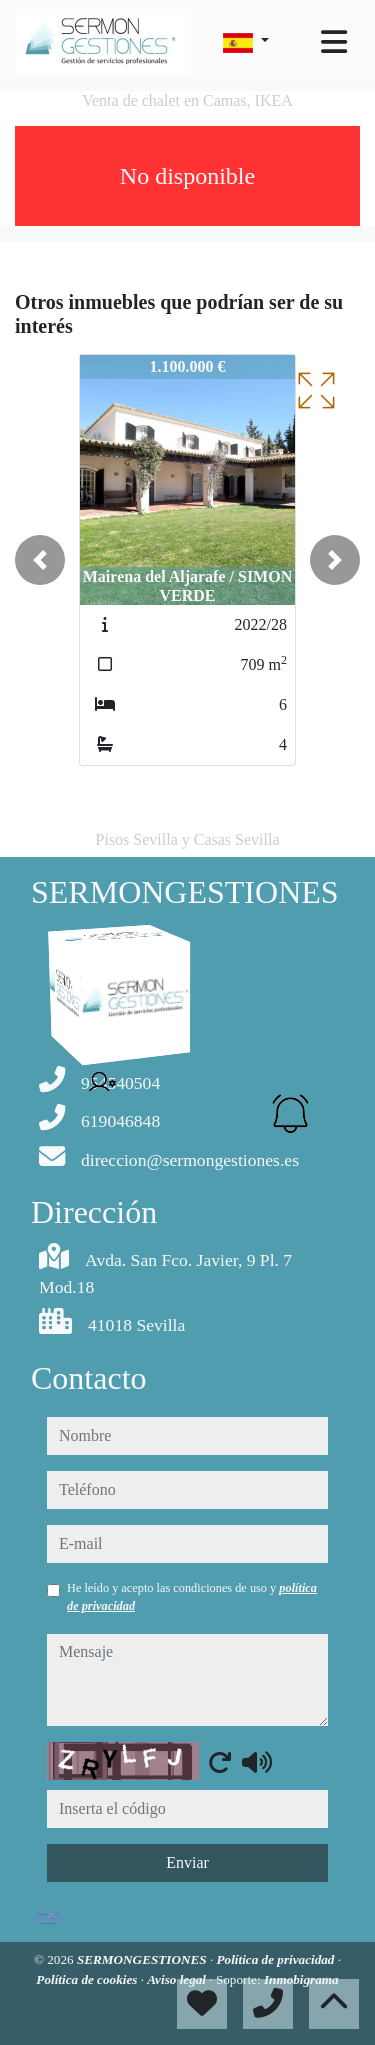 The image size is (375, 2045). I want to click on access user settings, so click(101, 1082).